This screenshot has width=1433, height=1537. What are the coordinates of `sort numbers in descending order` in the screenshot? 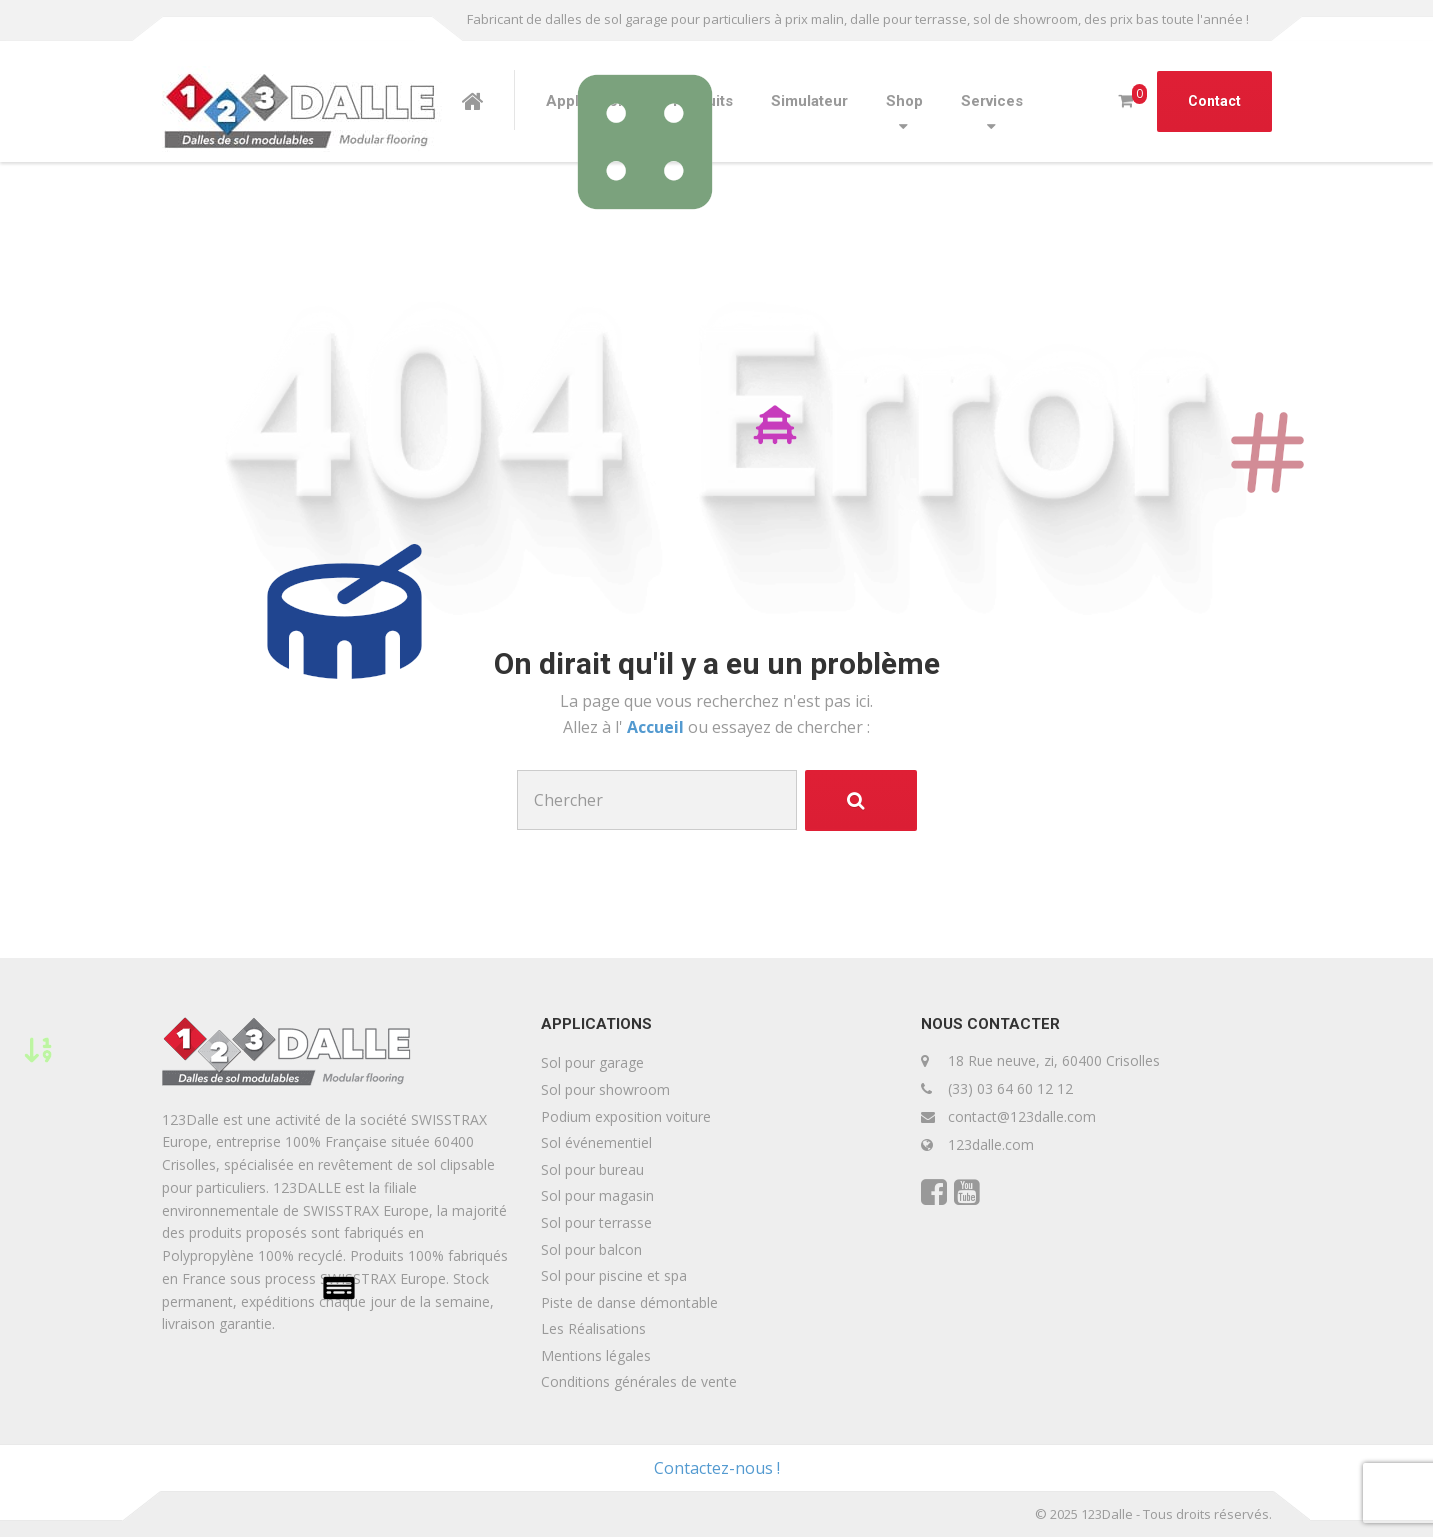 It's located at (39, 1050).